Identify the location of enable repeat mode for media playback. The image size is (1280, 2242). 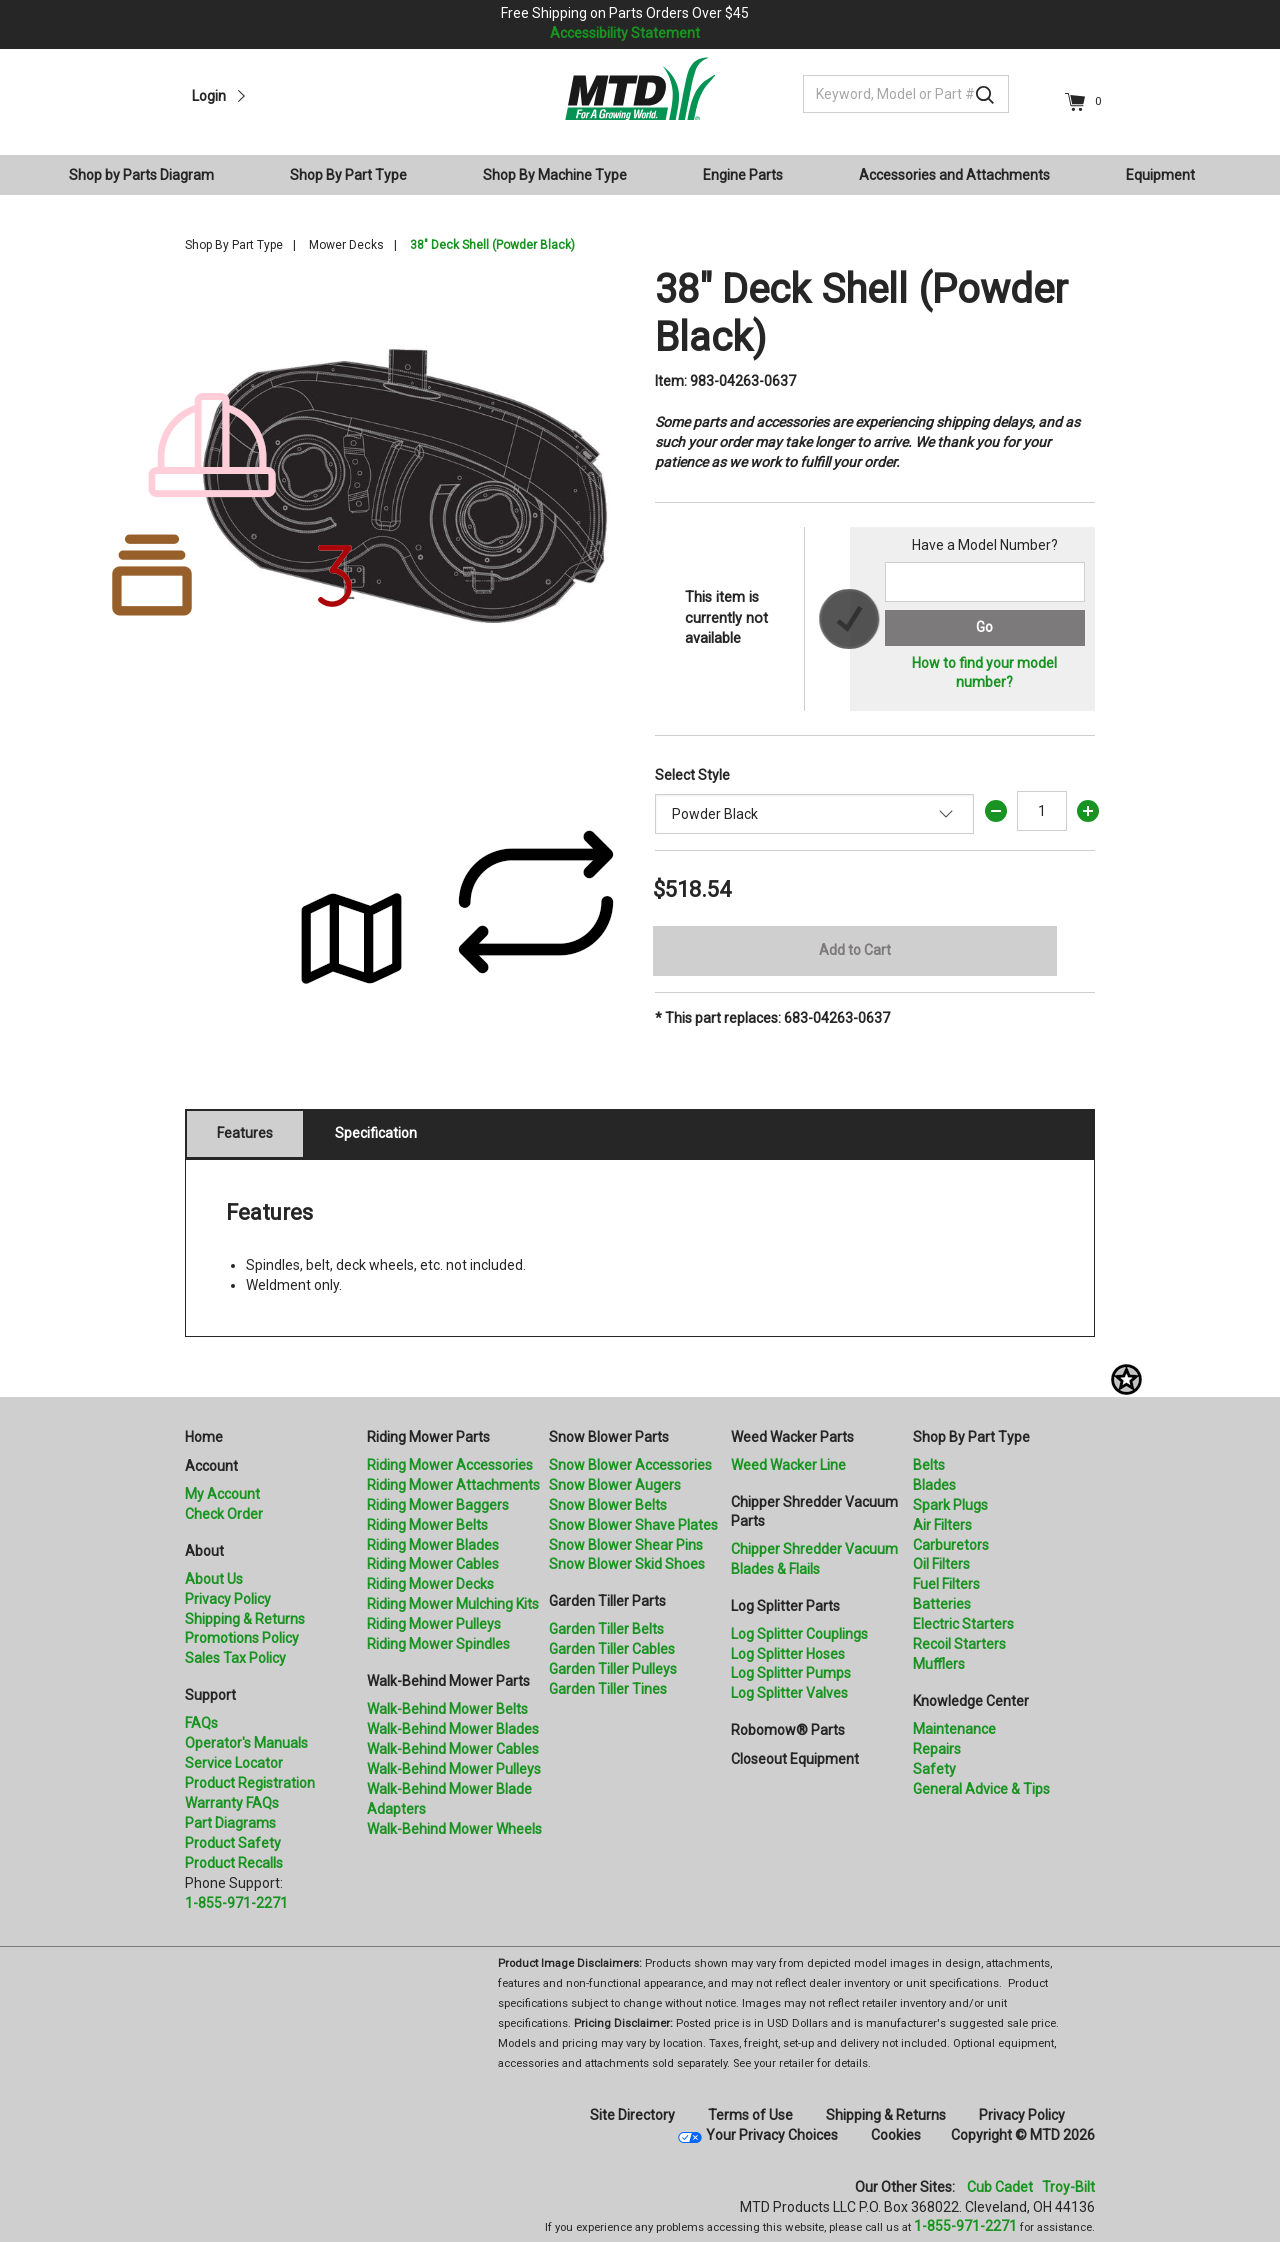
(536, 902).